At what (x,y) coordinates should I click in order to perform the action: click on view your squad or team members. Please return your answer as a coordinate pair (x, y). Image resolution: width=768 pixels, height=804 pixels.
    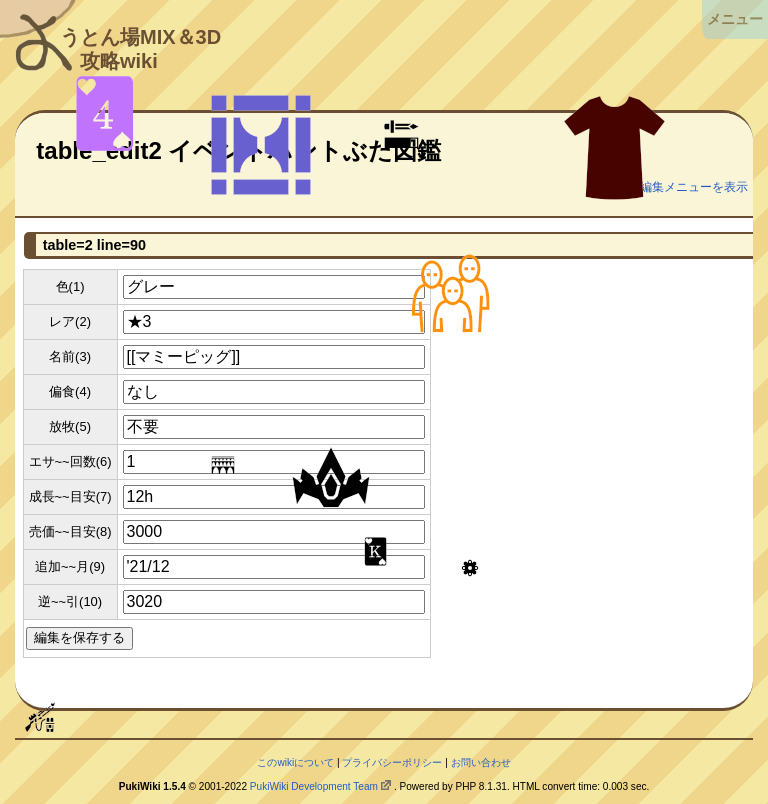
    Looking at the image, I should click on (451, 293).